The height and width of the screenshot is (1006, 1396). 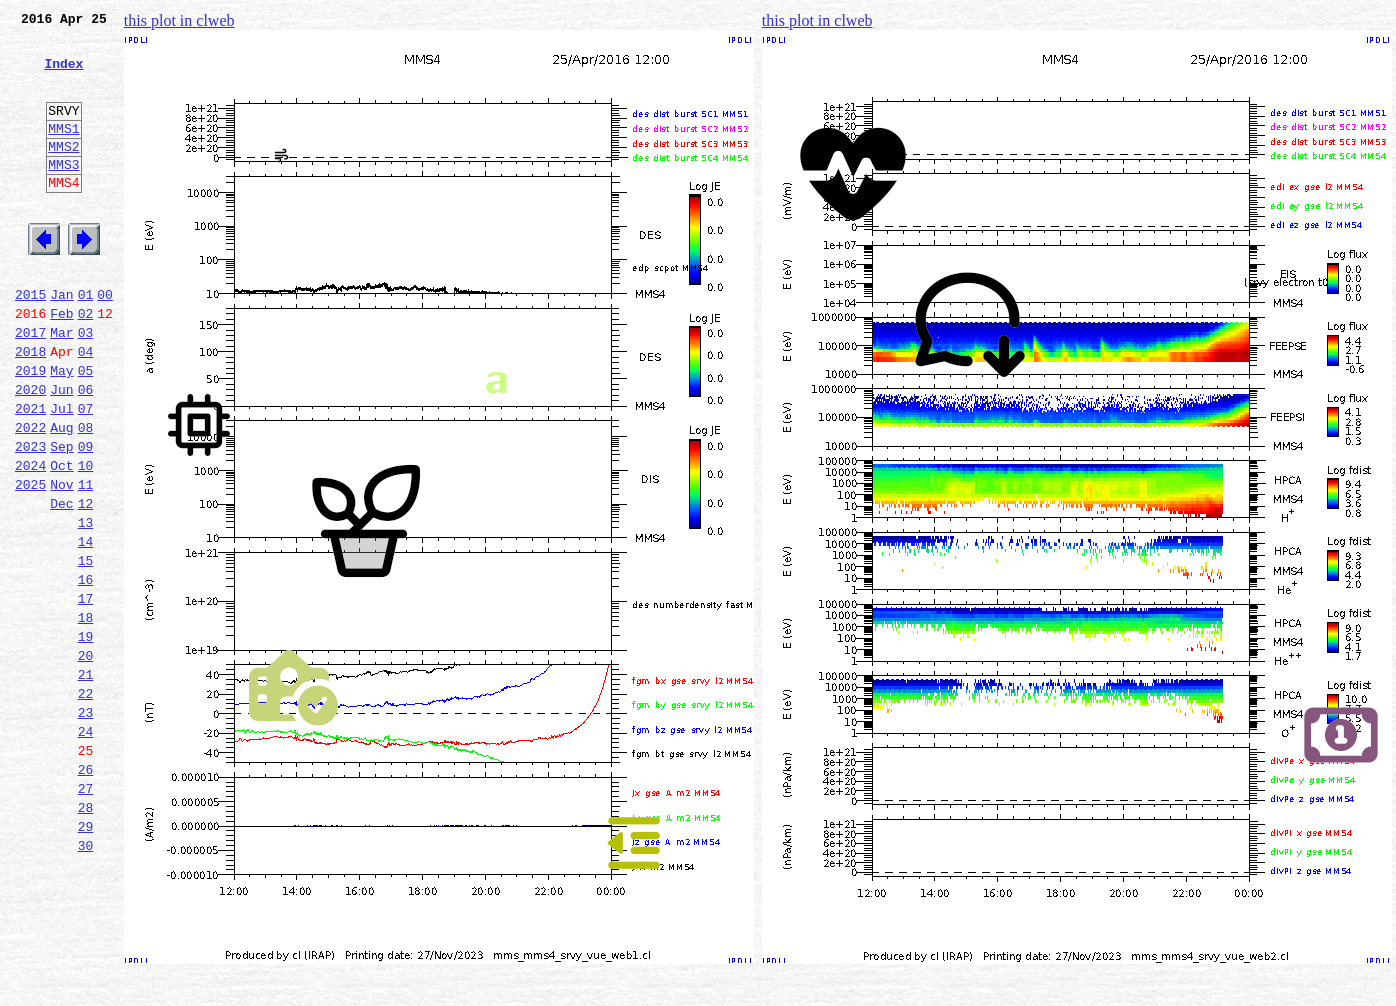 What do you see at coordinates (634, 843) in the screenshot?
I see `decrease text indentation` at bounding box center [634, 843].